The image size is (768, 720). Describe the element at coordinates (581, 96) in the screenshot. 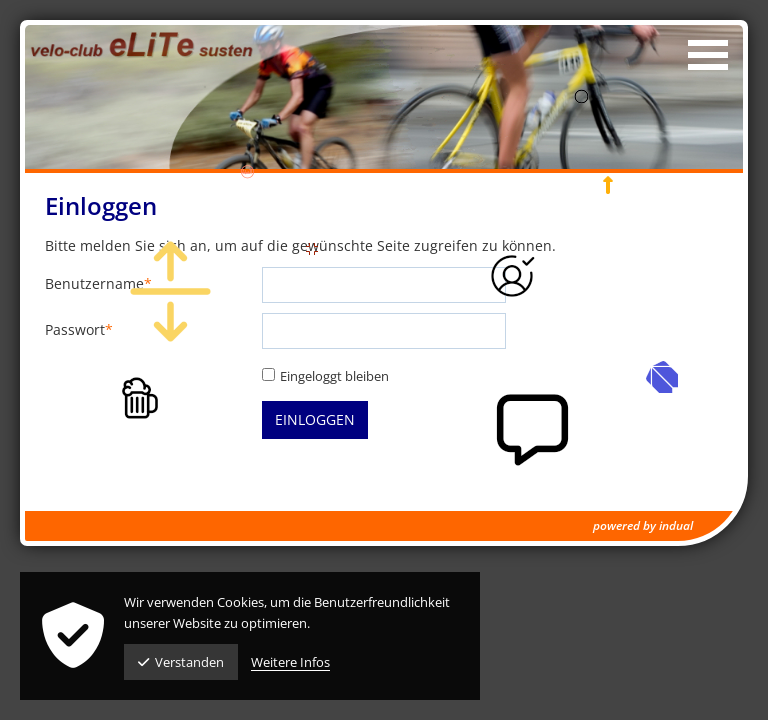

I see `unselected radio button or toggle option` at that location.